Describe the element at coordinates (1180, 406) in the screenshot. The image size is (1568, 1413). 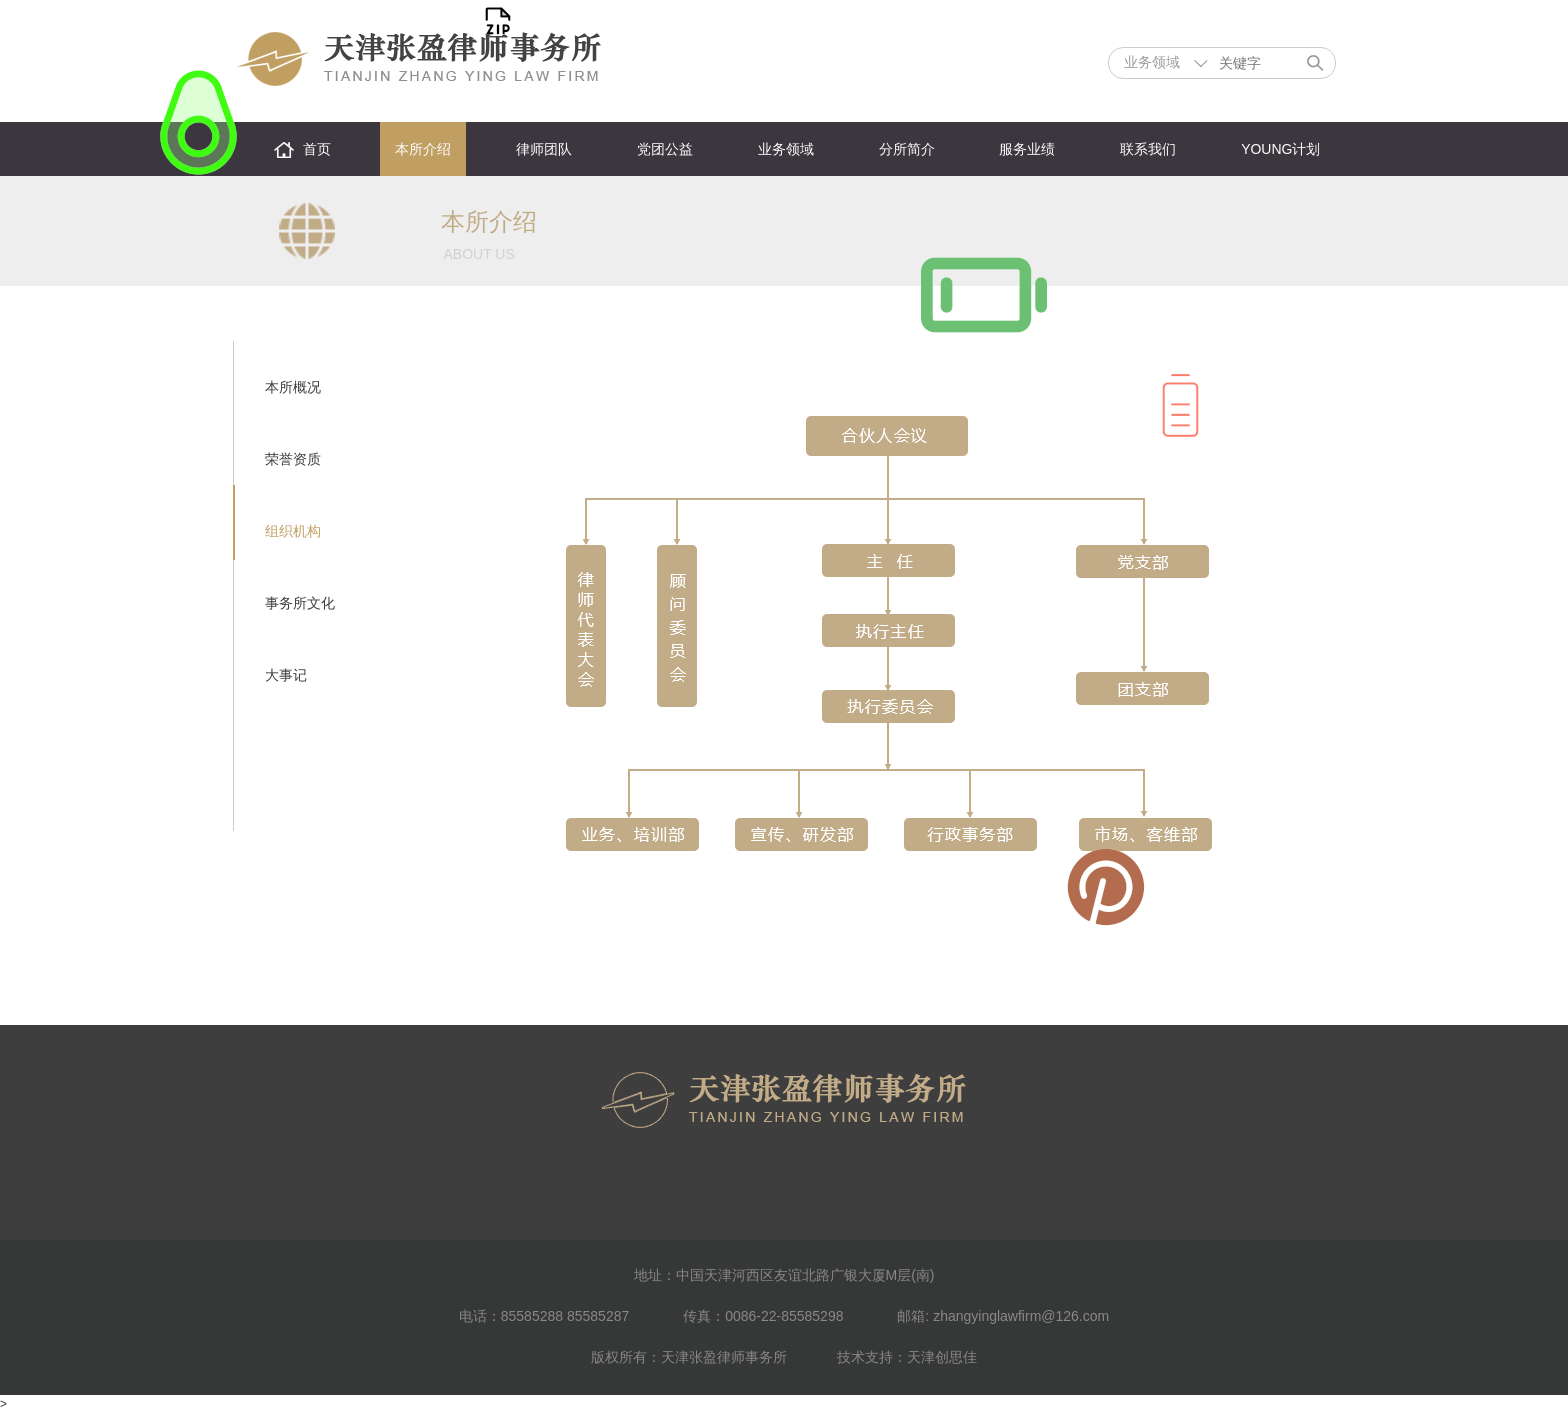
I see `indicates high battery level` at that location.